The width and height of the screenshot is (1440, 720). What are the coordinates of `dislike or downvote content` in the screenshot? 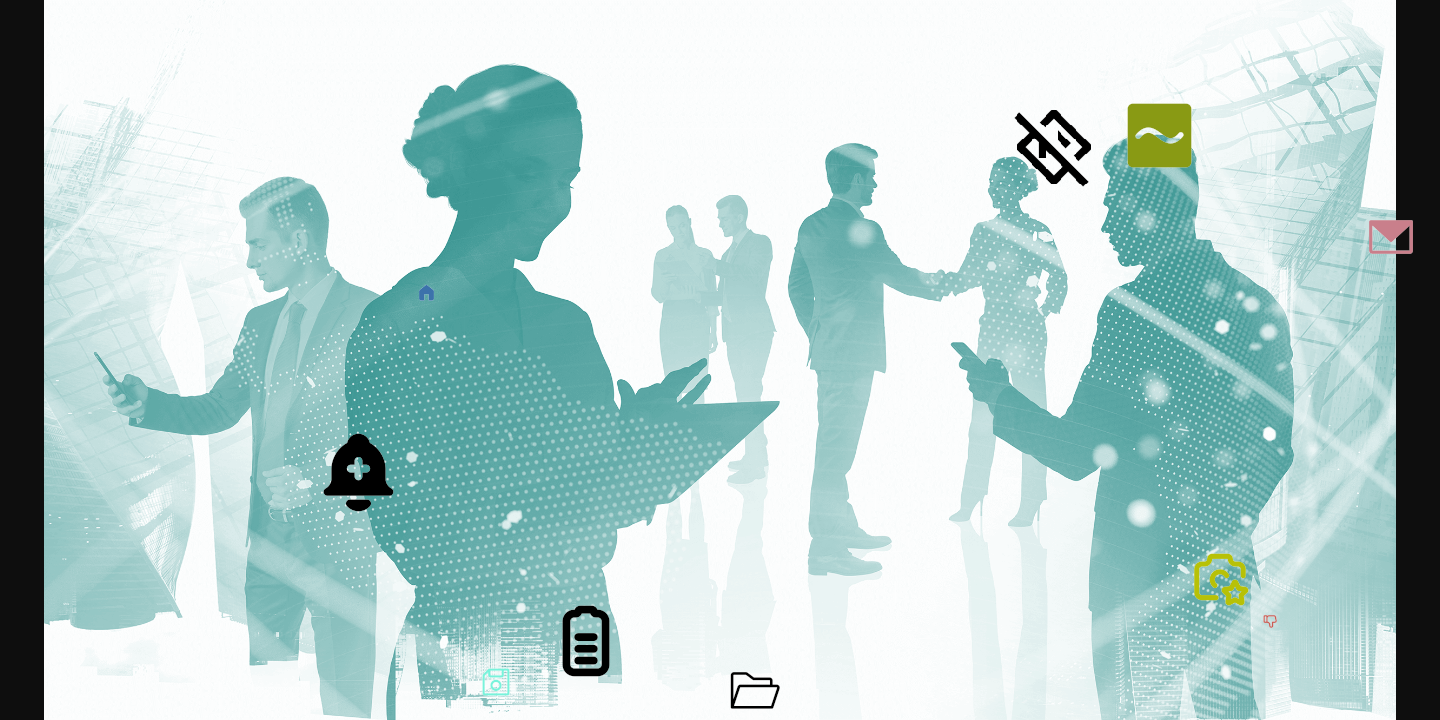 It's located at (1270, 621).